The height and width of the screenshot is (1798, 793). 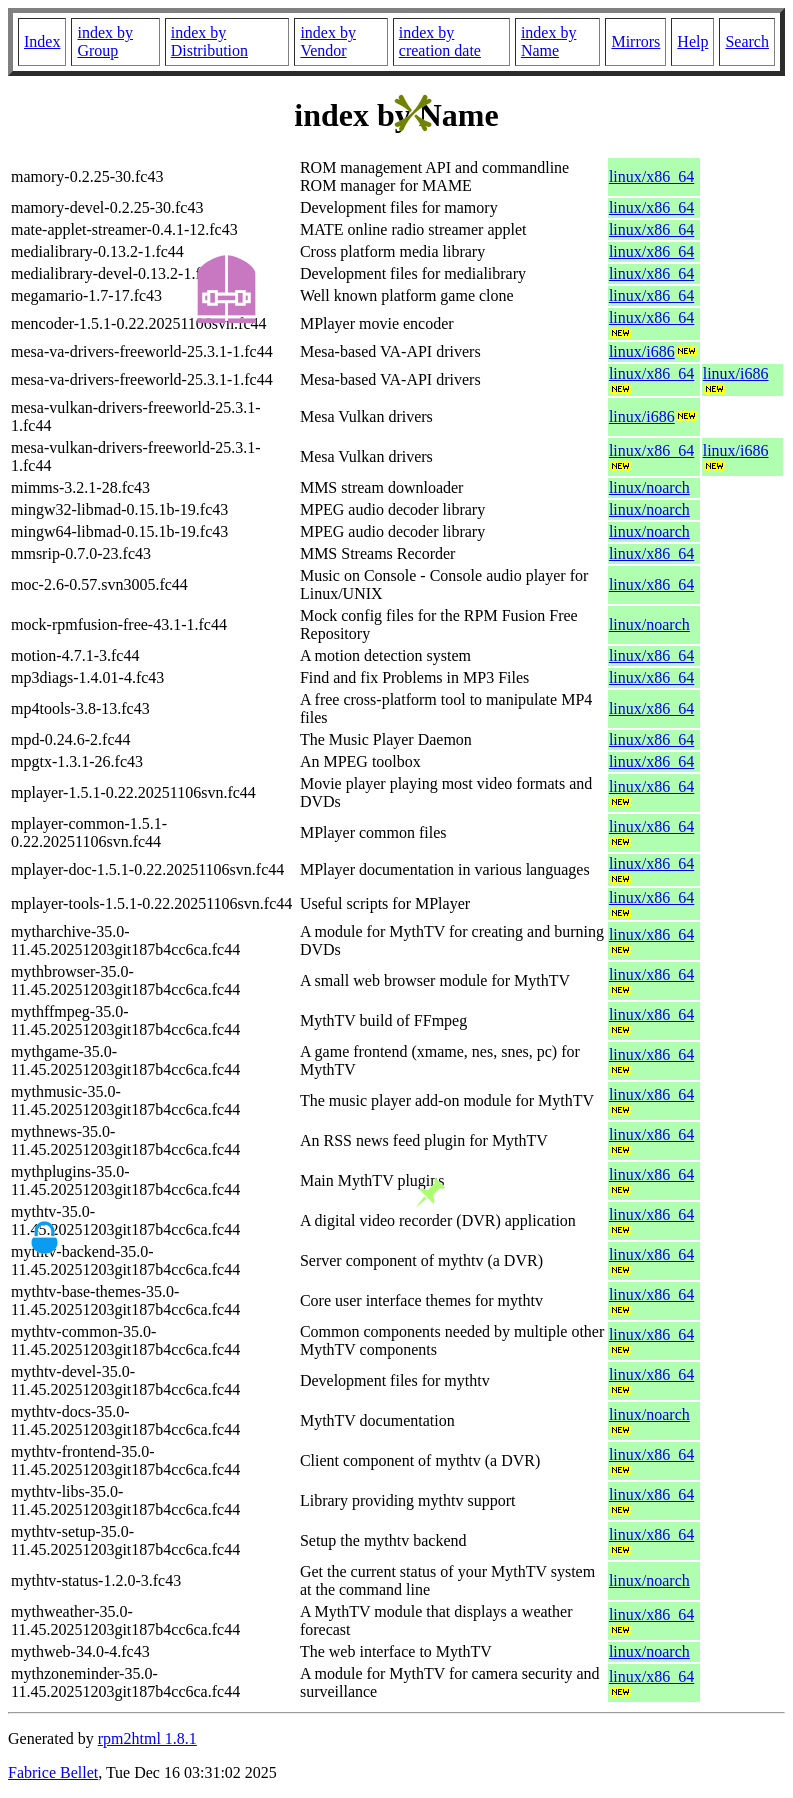 What do you see at coordinates (226, 286) in the screenshot?
I see `a locked or inaccessible area in a game` at bounding box center [226, 286].